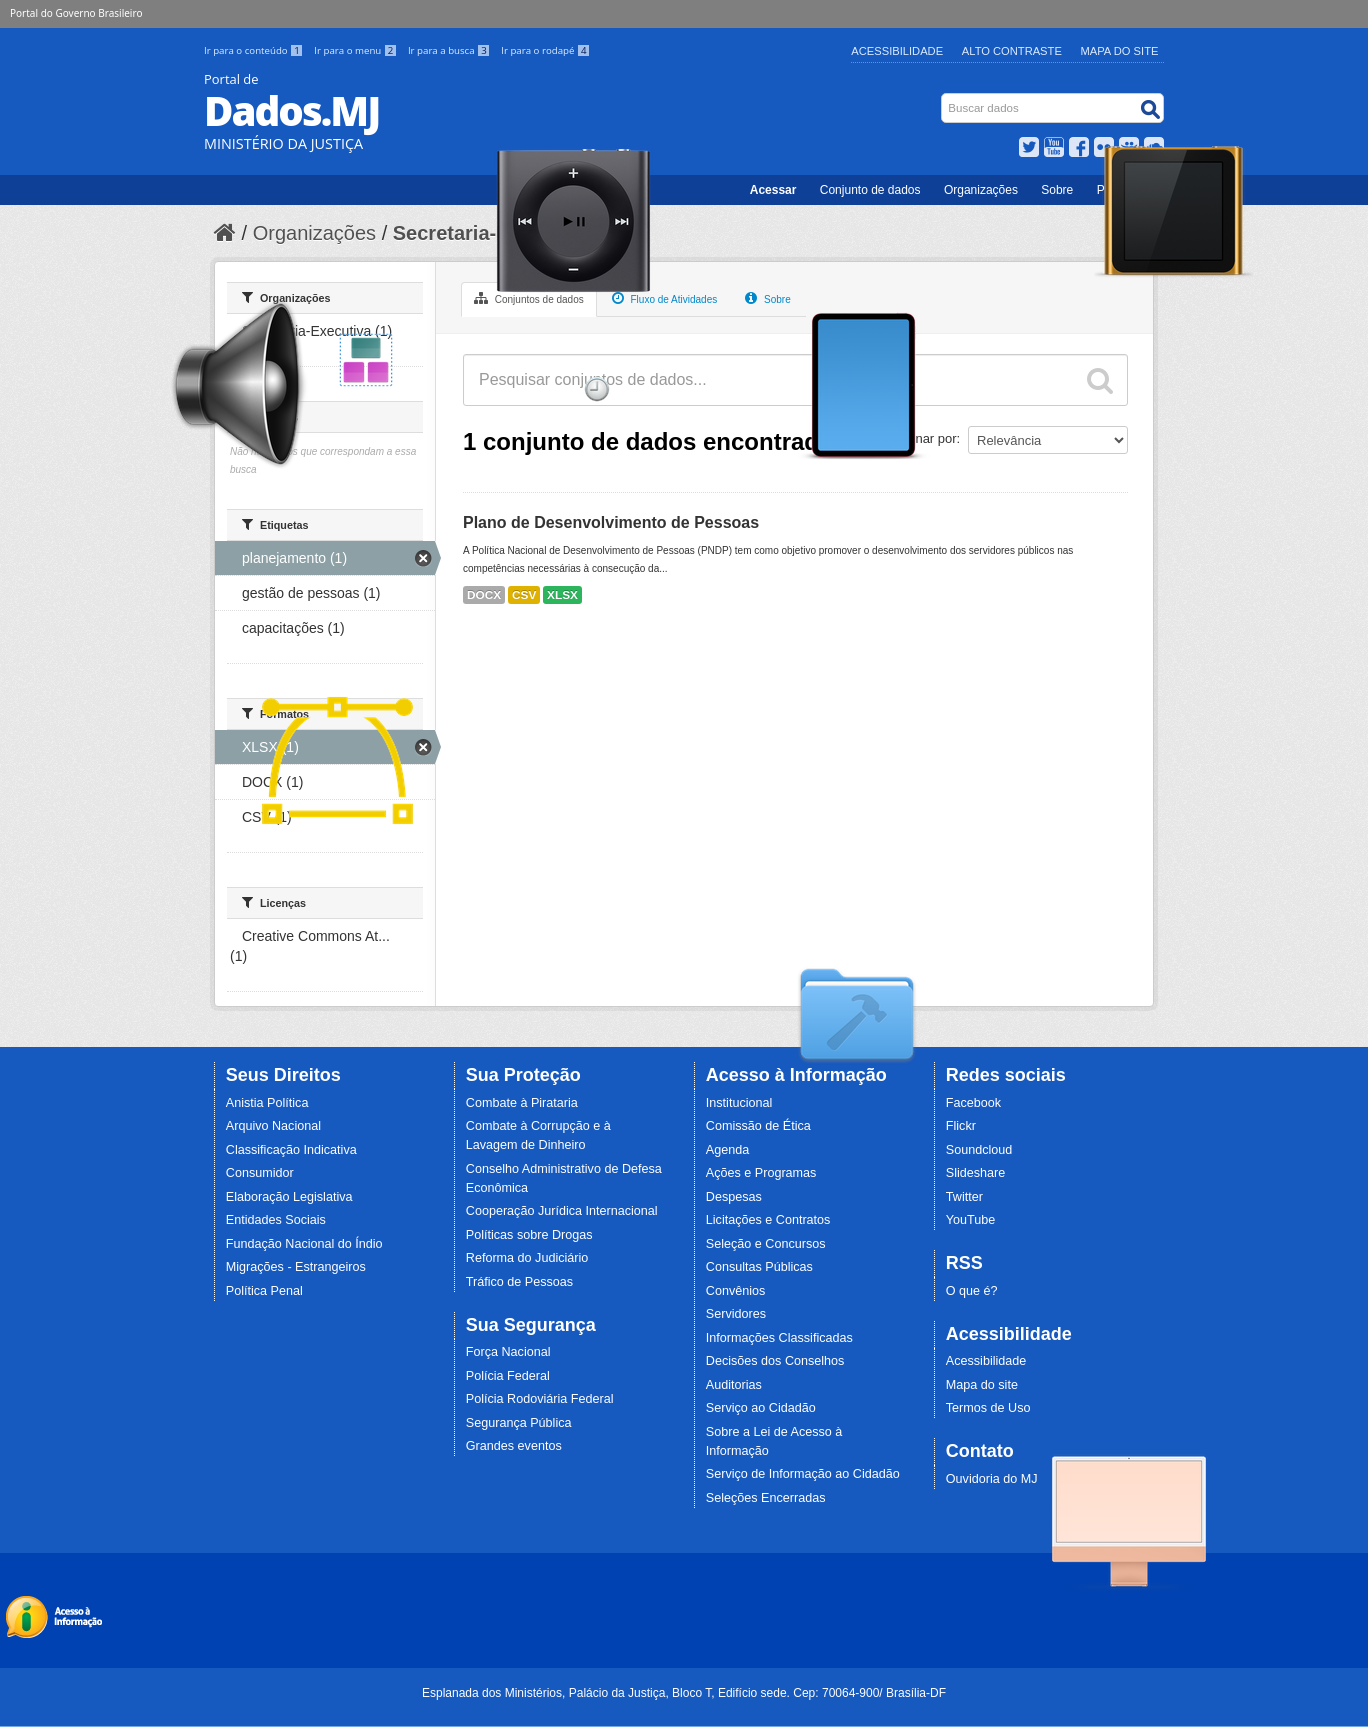 The image size is (1368, 1727). What do you see at coordinates (1173, 210) in the screenshot?
I see `iPod nano device in orange` at bounding box center [1173, 210].